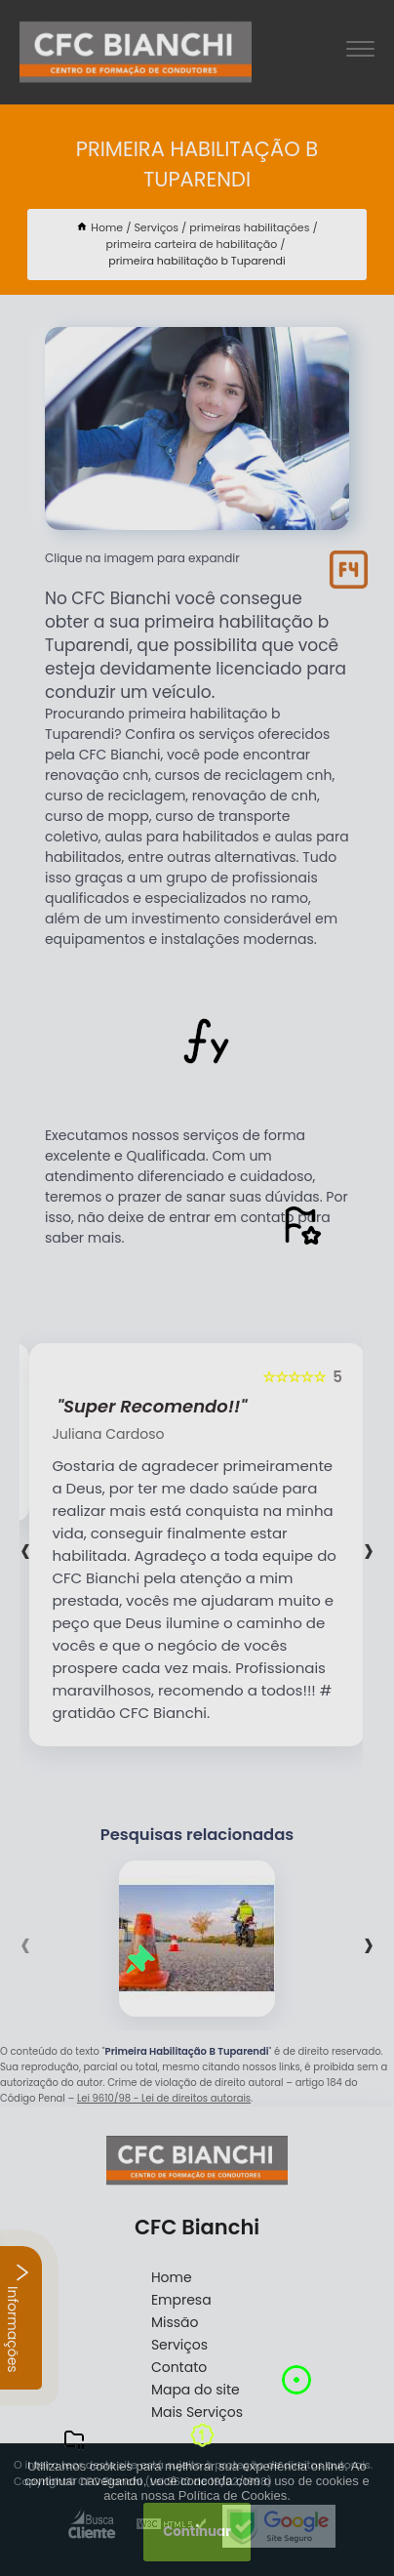  What do you see at coordinates (74, 2439) in the screenshot?
I see `pause folder sync or backup` at bounding box center [74, 2439].